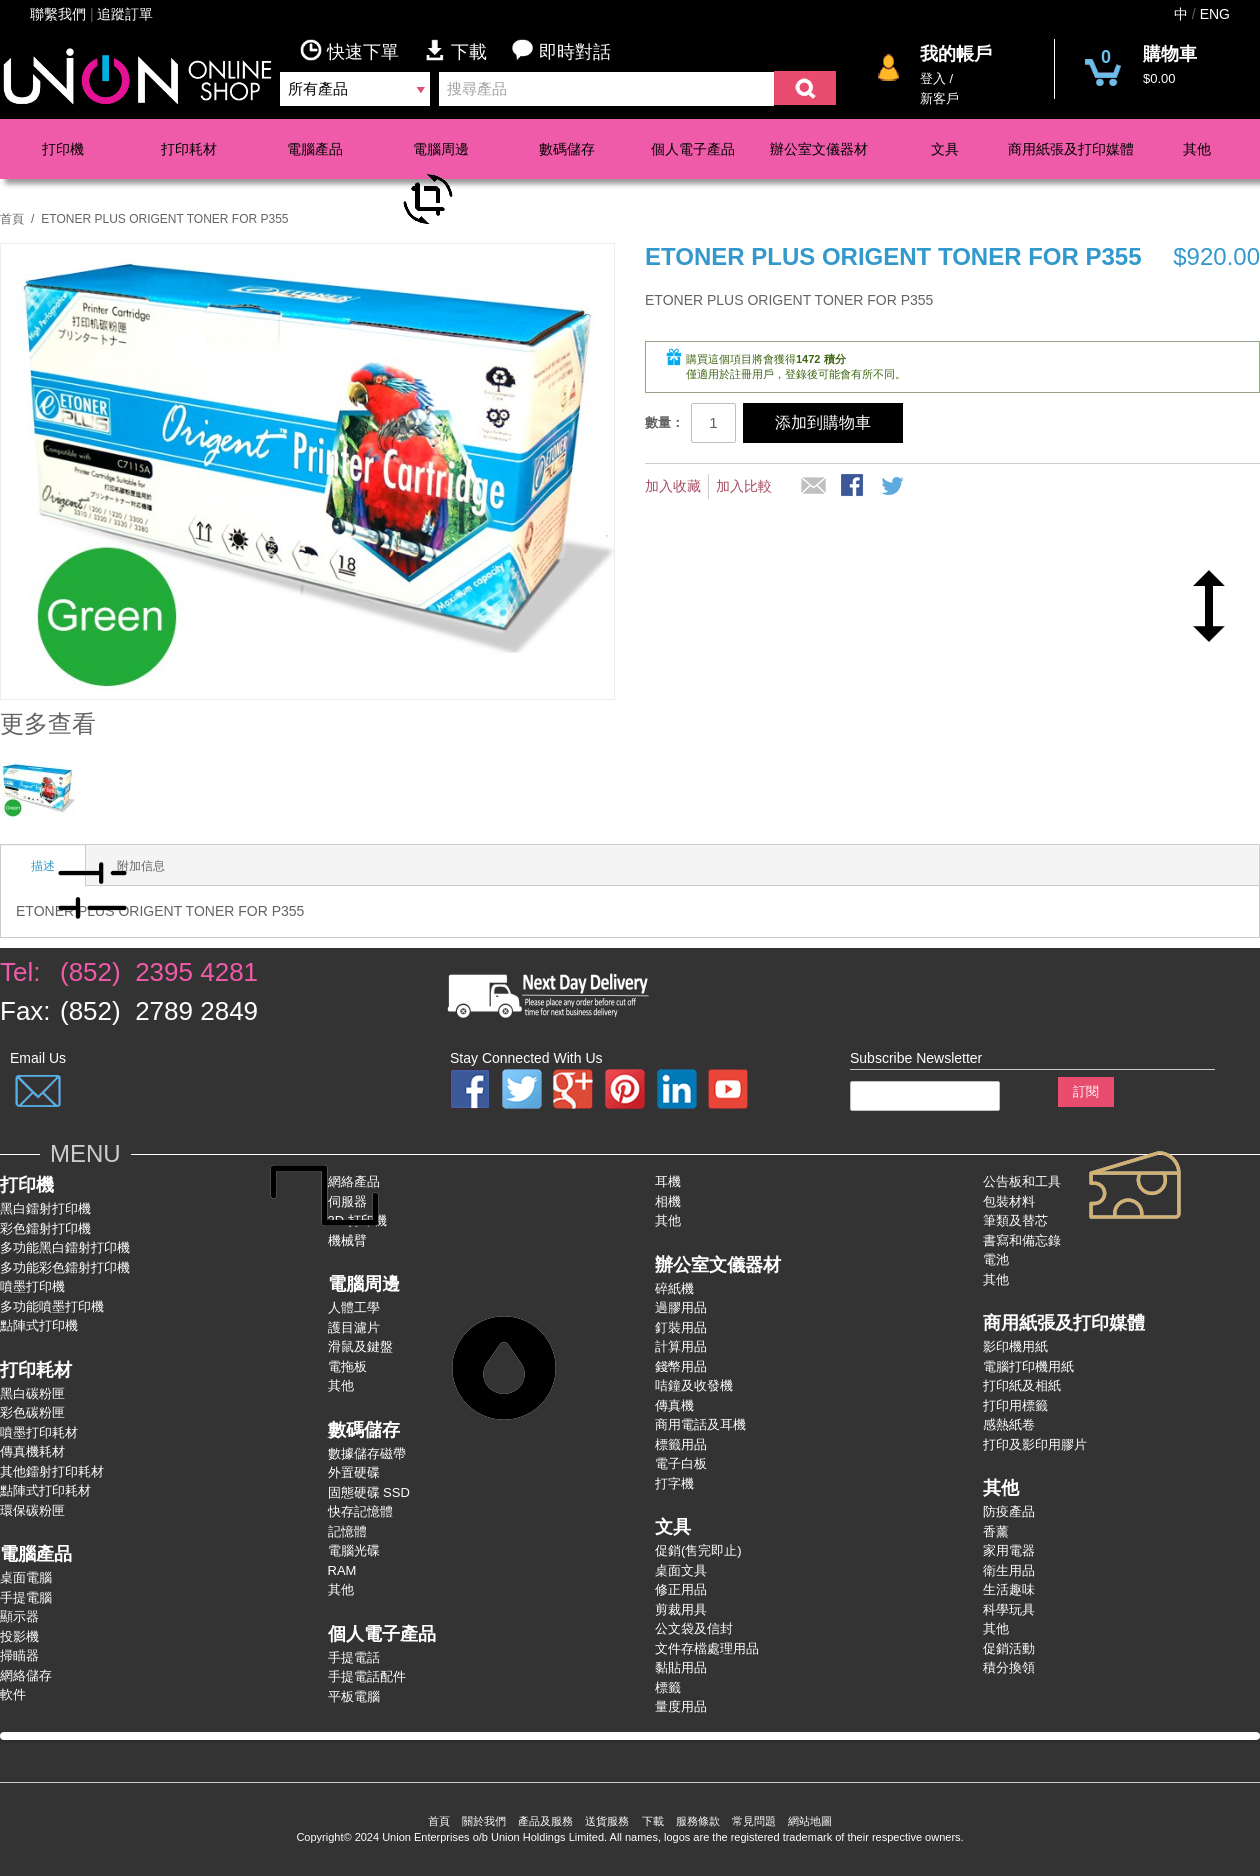  I want to click on toggle square wave audio signal, so click(324, 1195).